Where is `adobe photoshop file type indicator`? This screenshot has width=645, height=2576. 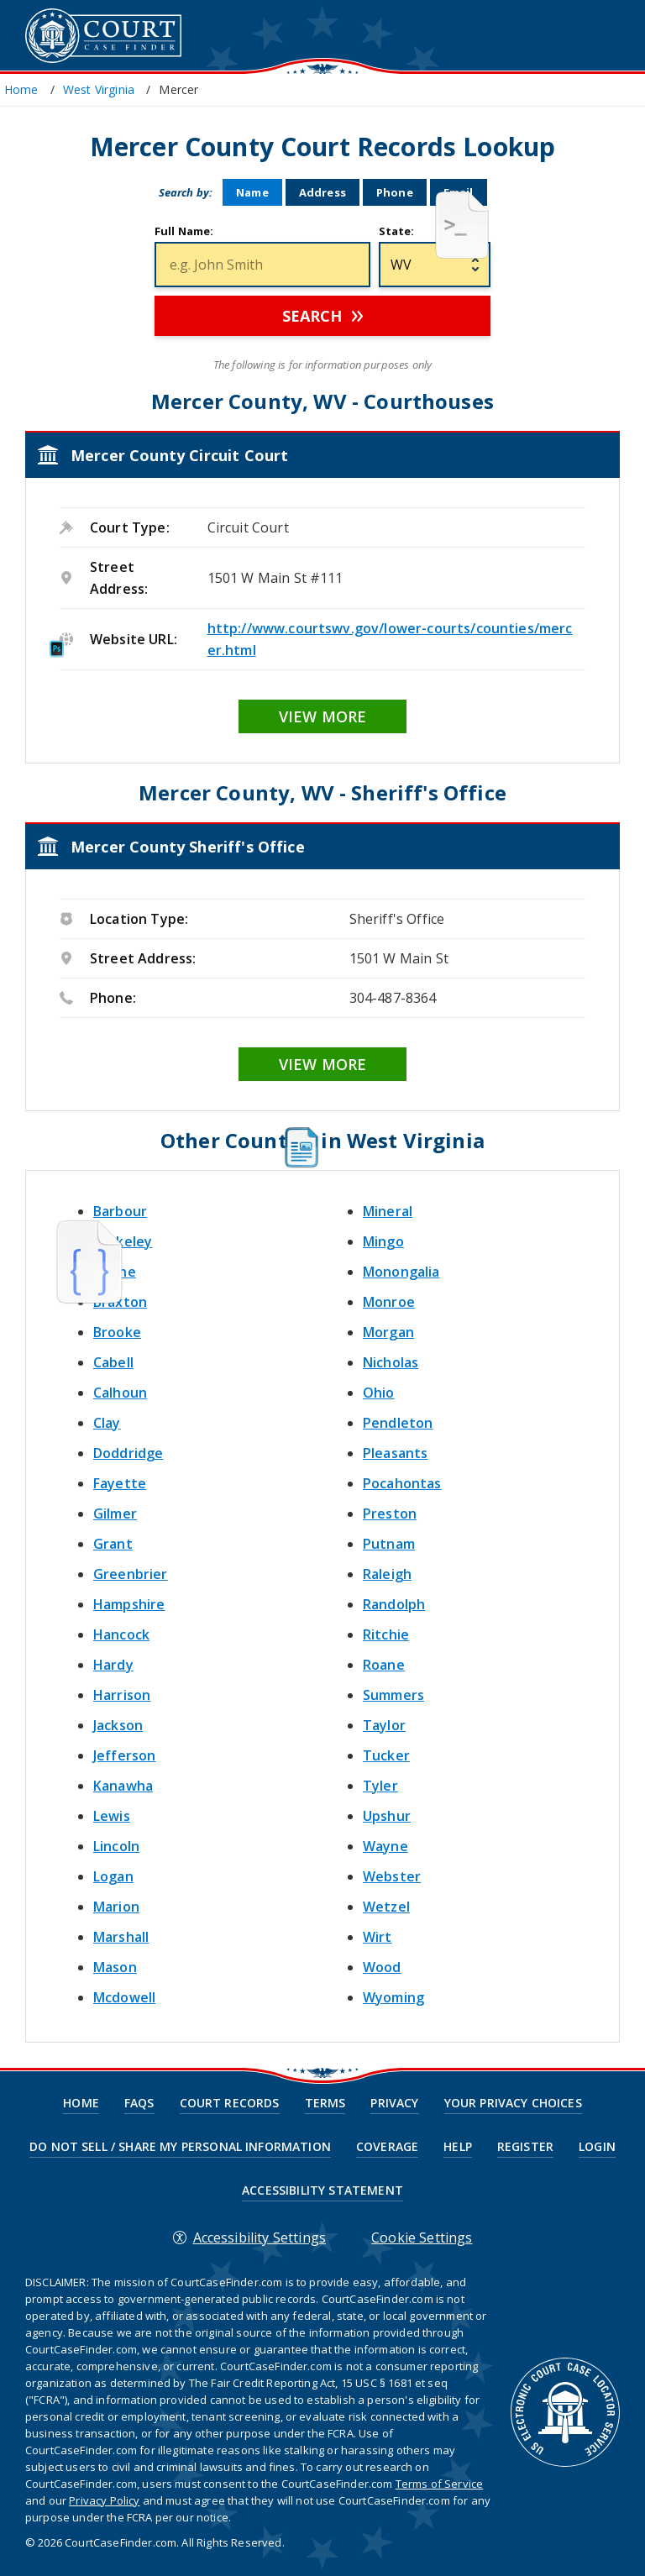
adobe photoshop file type indicator is located at coordinates (56, 648).